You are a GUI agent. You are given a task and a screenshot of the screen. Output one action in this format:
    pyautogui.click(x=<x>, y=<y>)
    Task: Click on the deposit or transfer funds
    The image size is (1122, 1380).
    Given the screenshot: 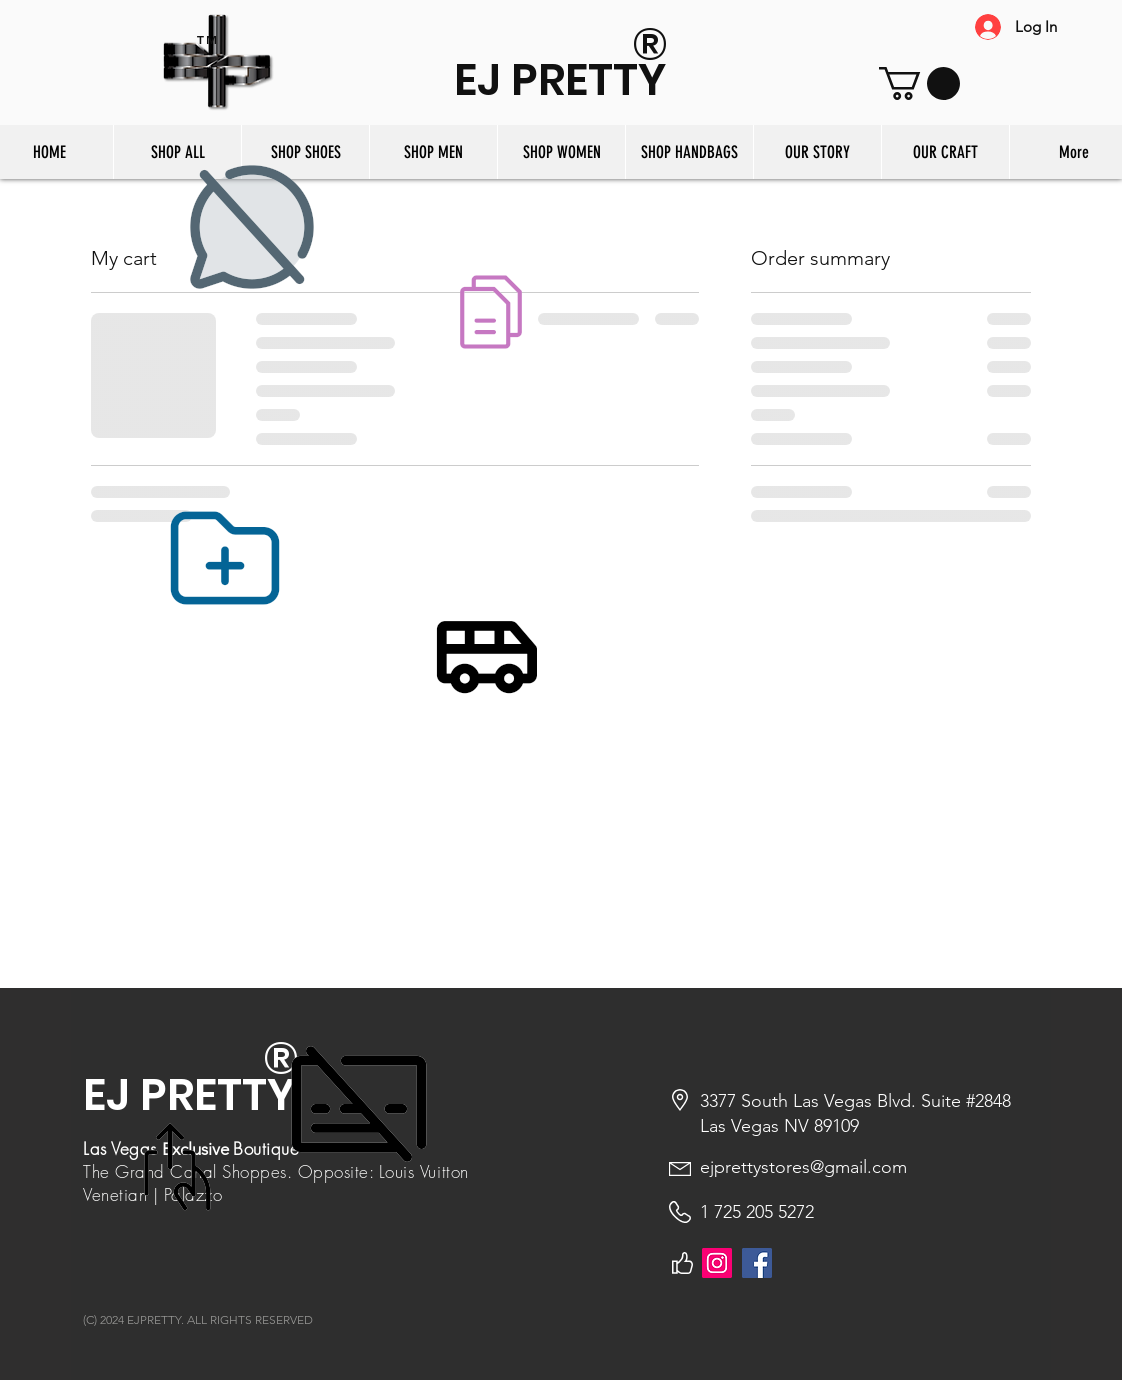 What is the action you would take?
    pyautogui.click(x=173, y=1167)
    